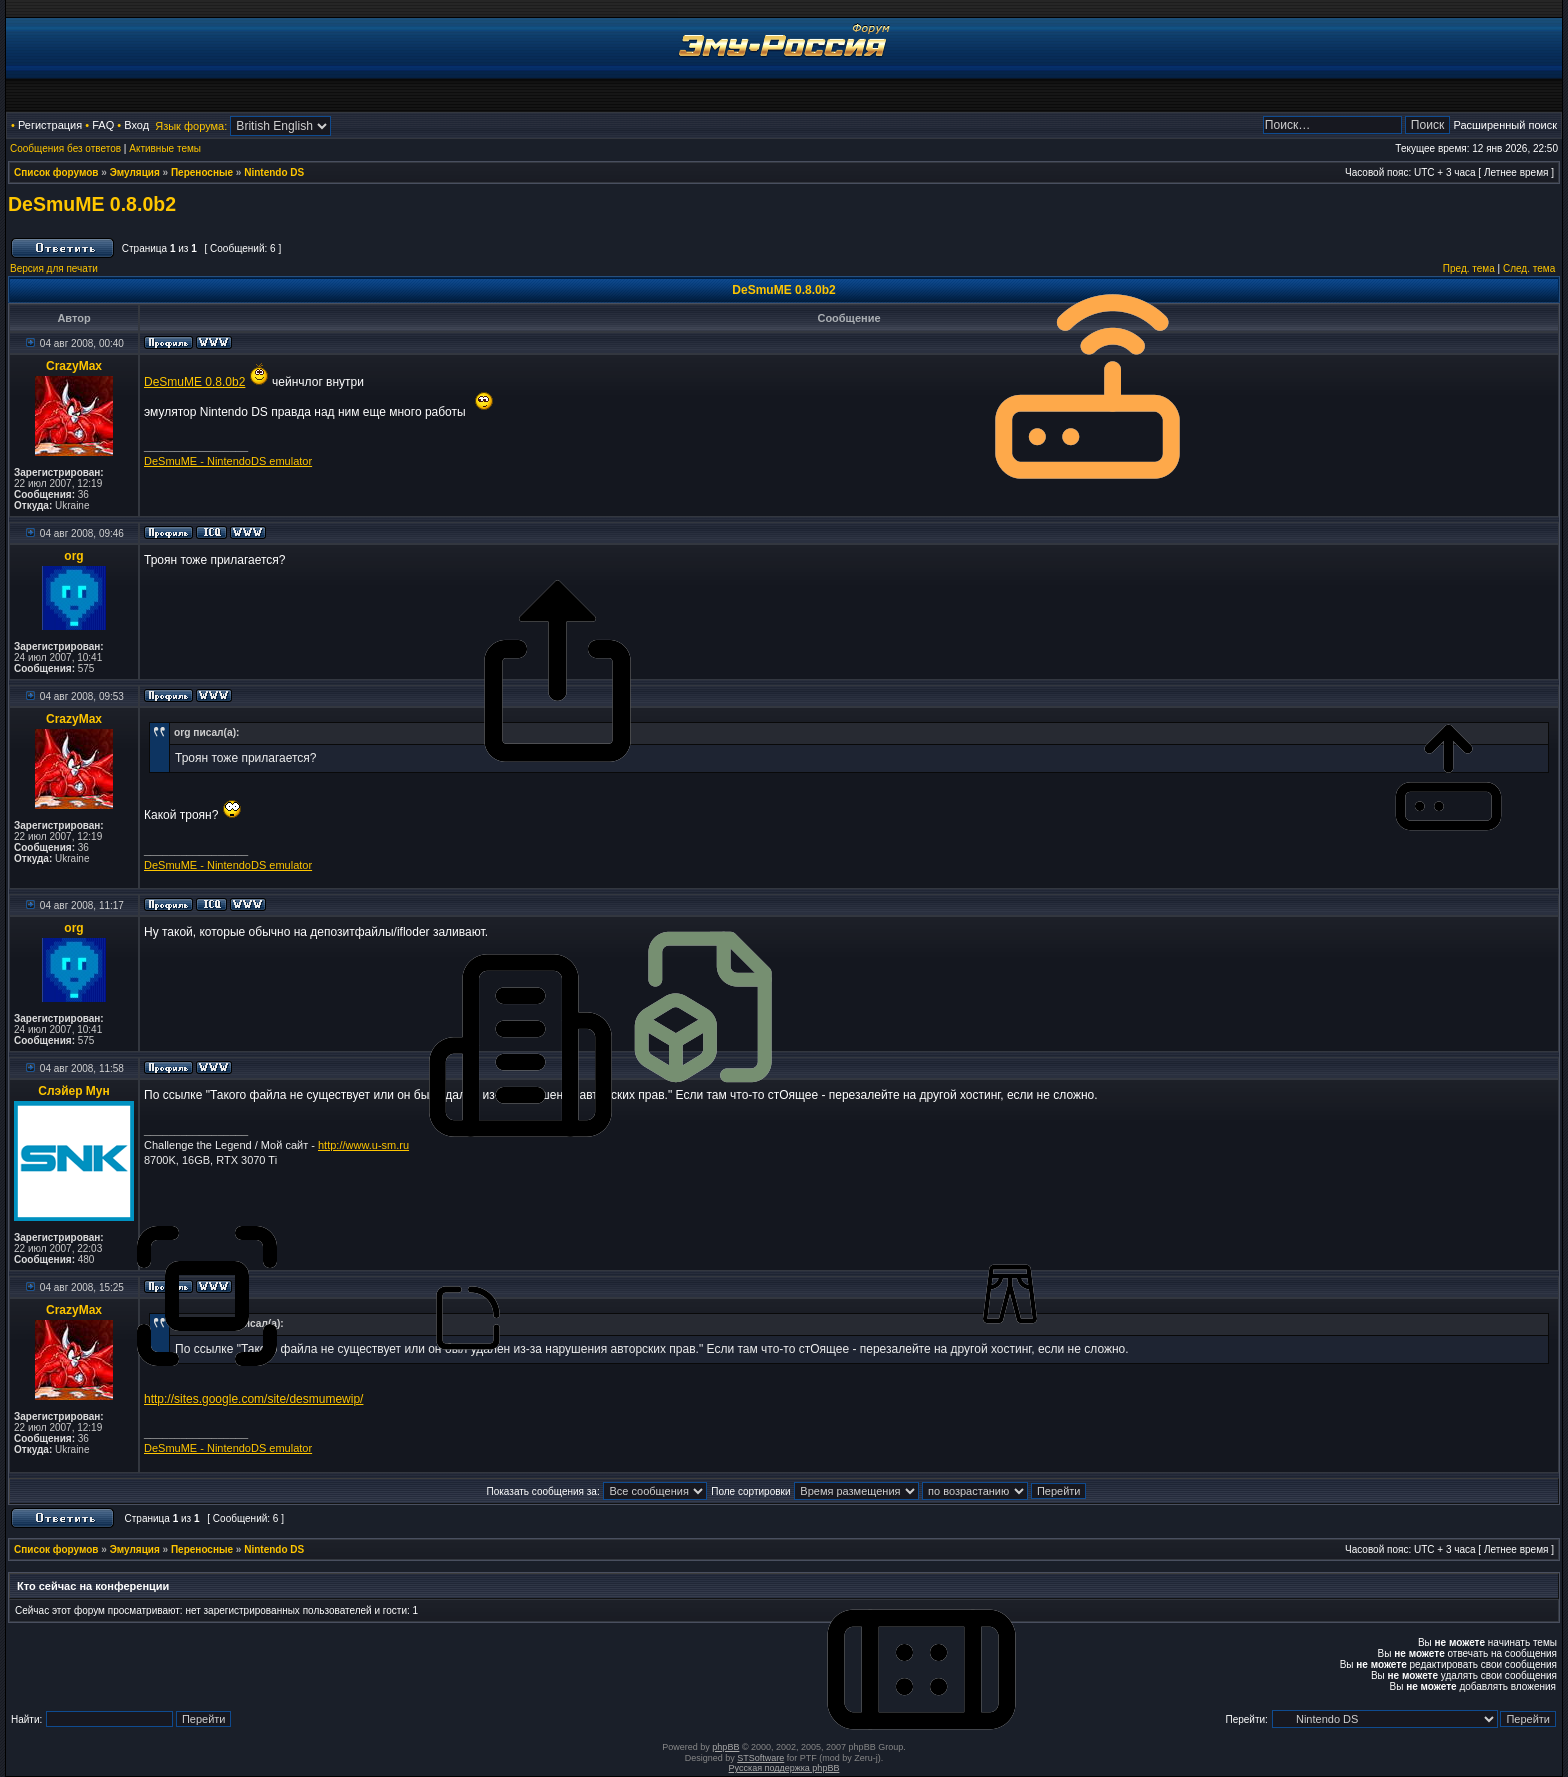 Image resolution: width=1568 pixels, height=1777 pixels. What do you see at coordinates (520, 1045) in the screenshot?
I see `view office or workplace information` at bounding box center [520, 1045].